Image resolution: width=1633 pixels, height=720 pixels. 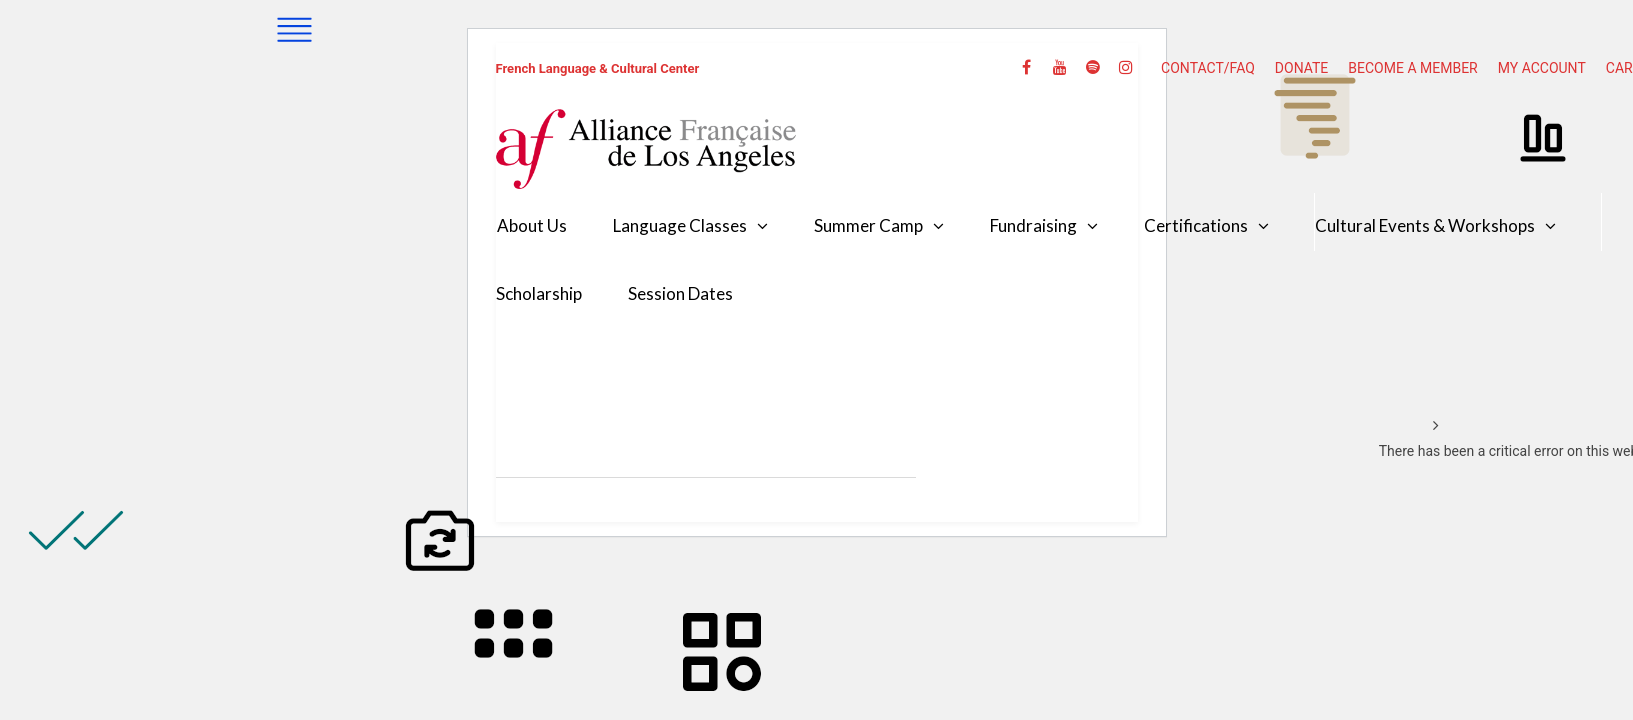 What do you see at coordinates (1315, 115) in the screenshot?
I see `indicates severe weather alert or tornado warning` at bounding box center [1315, 115].